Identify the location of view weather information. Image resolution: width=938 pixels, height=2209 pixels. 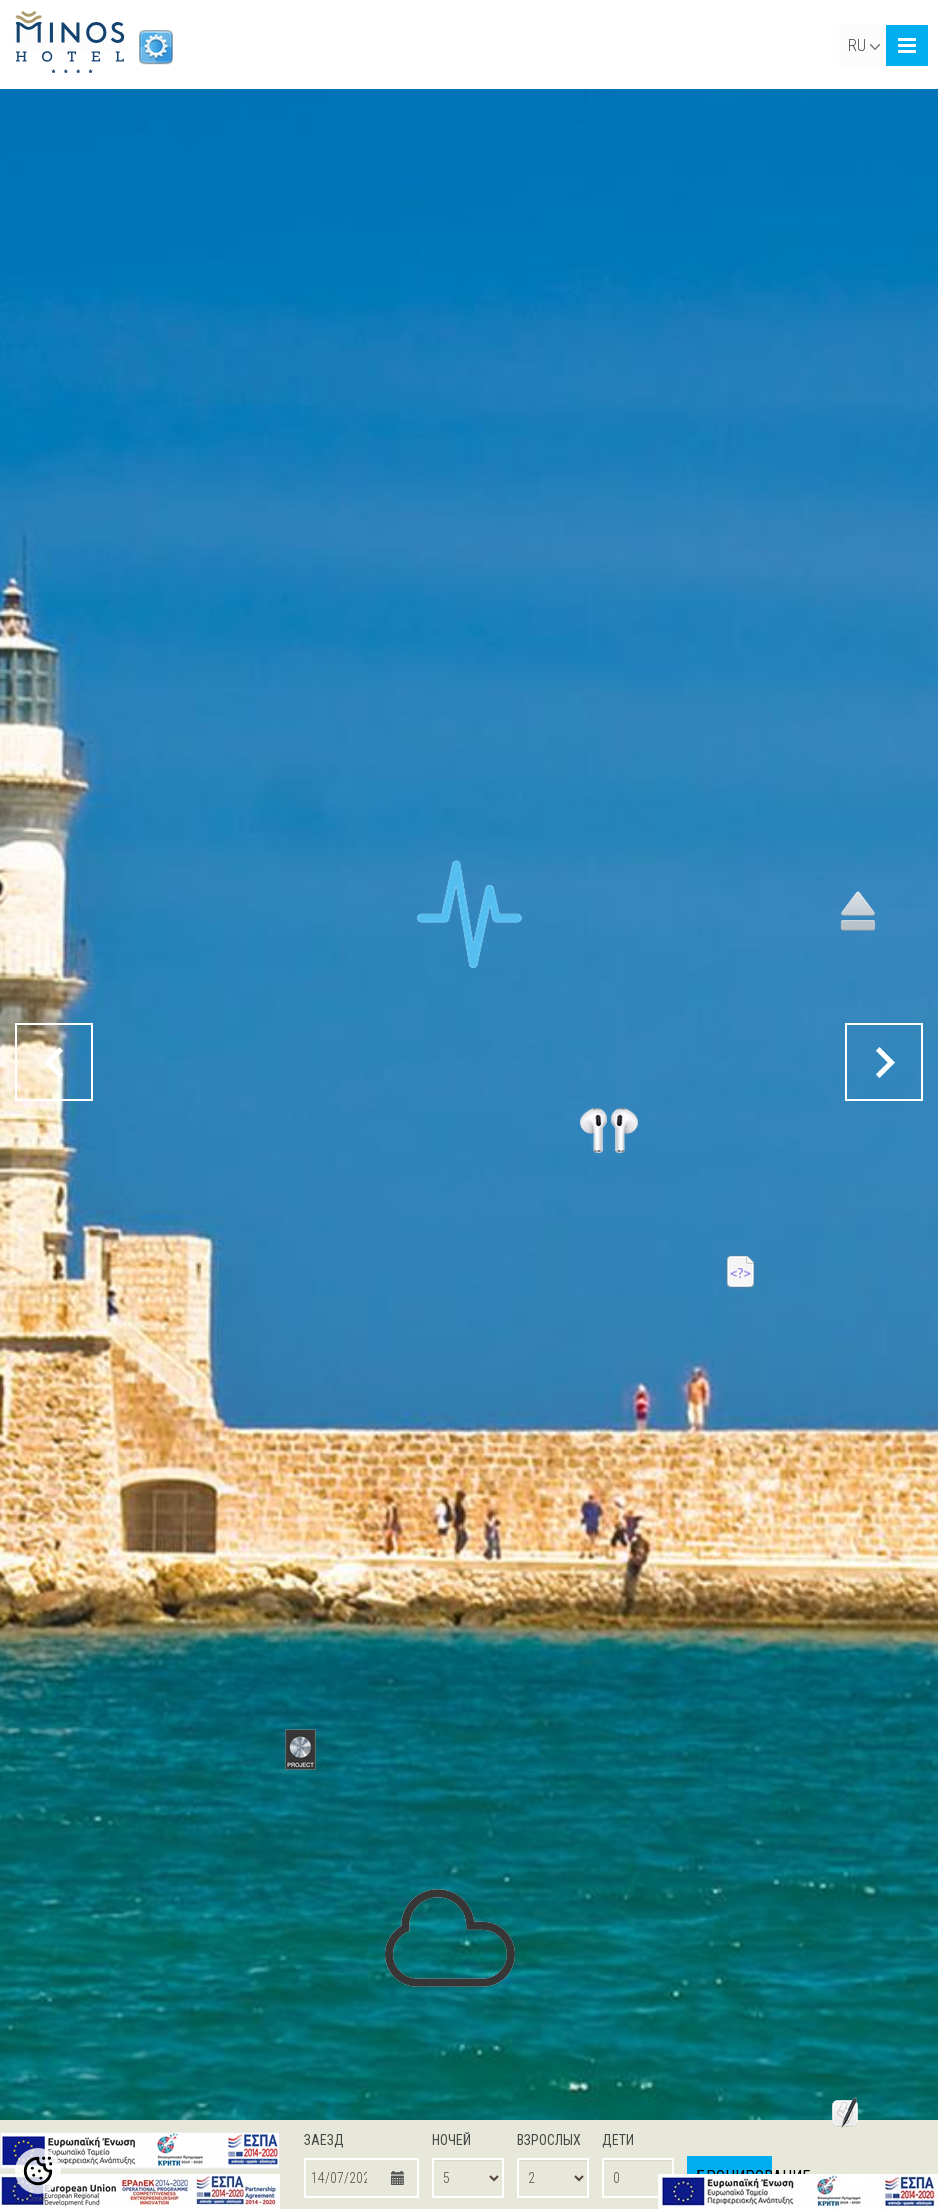
(450, 1938).